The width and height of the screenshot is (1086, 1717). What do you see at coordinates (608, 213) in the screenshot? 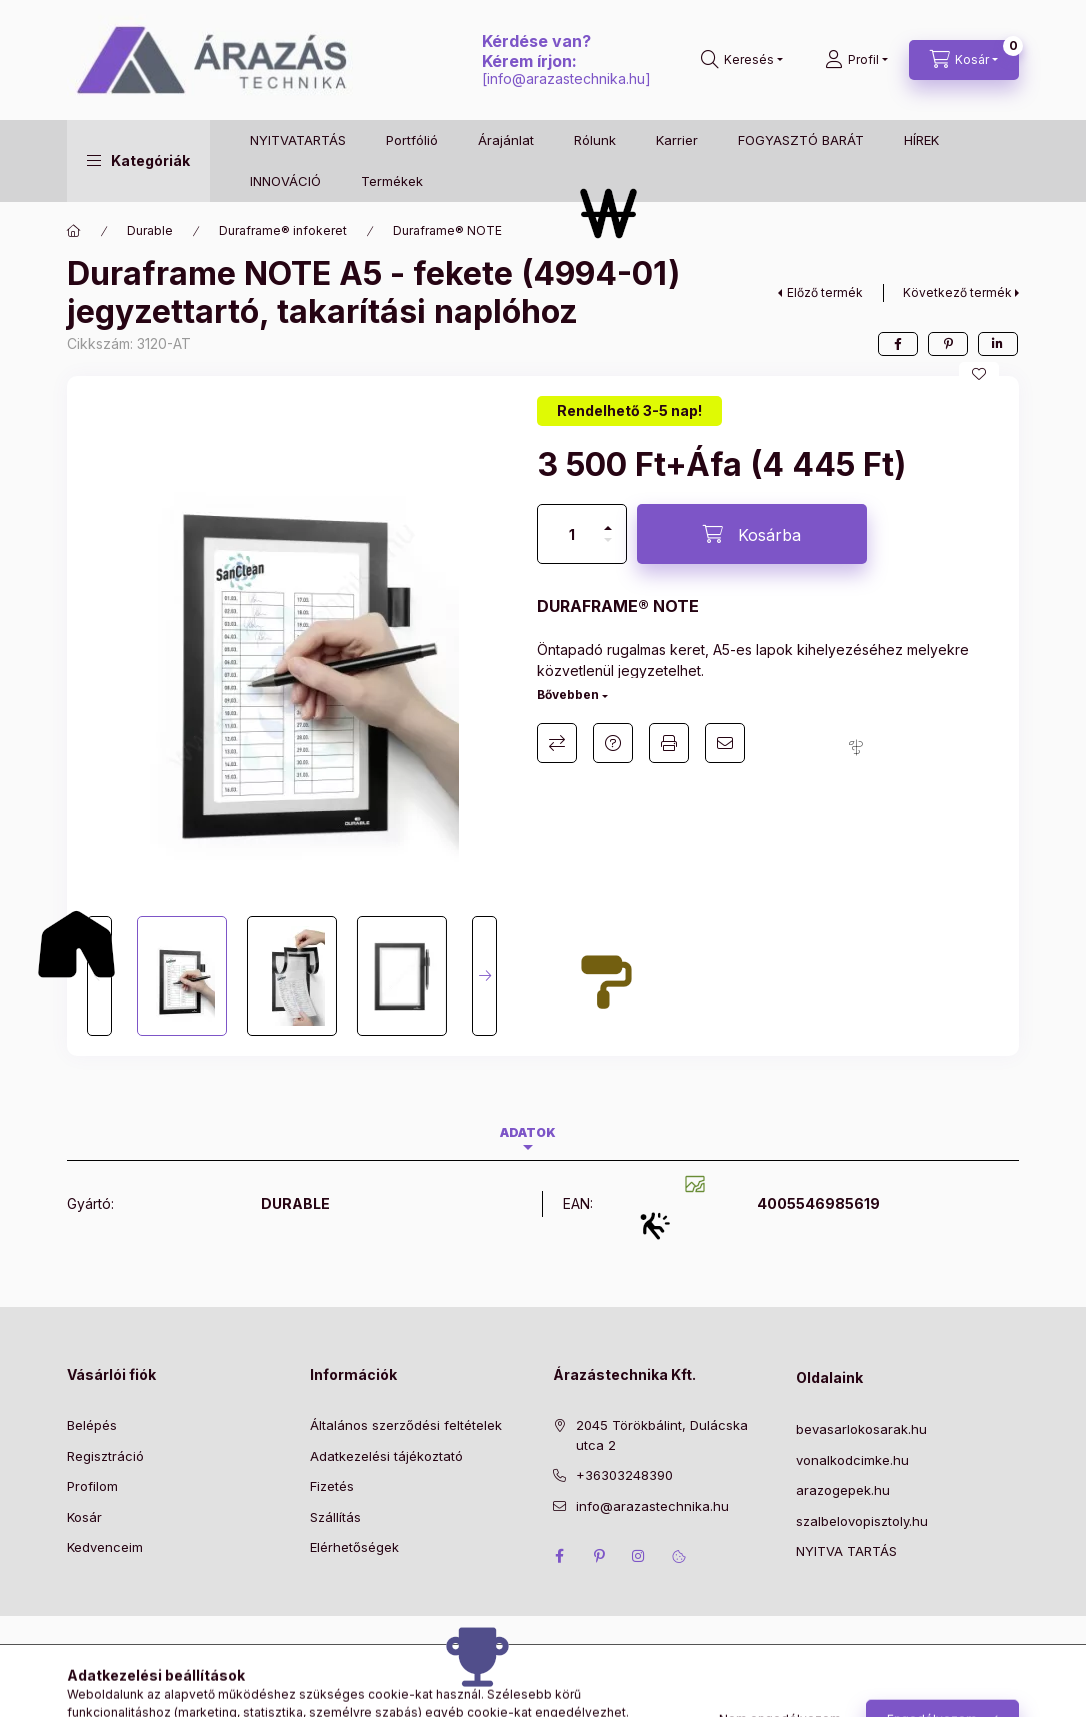
I see `south korean won currency symbol` at bounding box center [608, 213].